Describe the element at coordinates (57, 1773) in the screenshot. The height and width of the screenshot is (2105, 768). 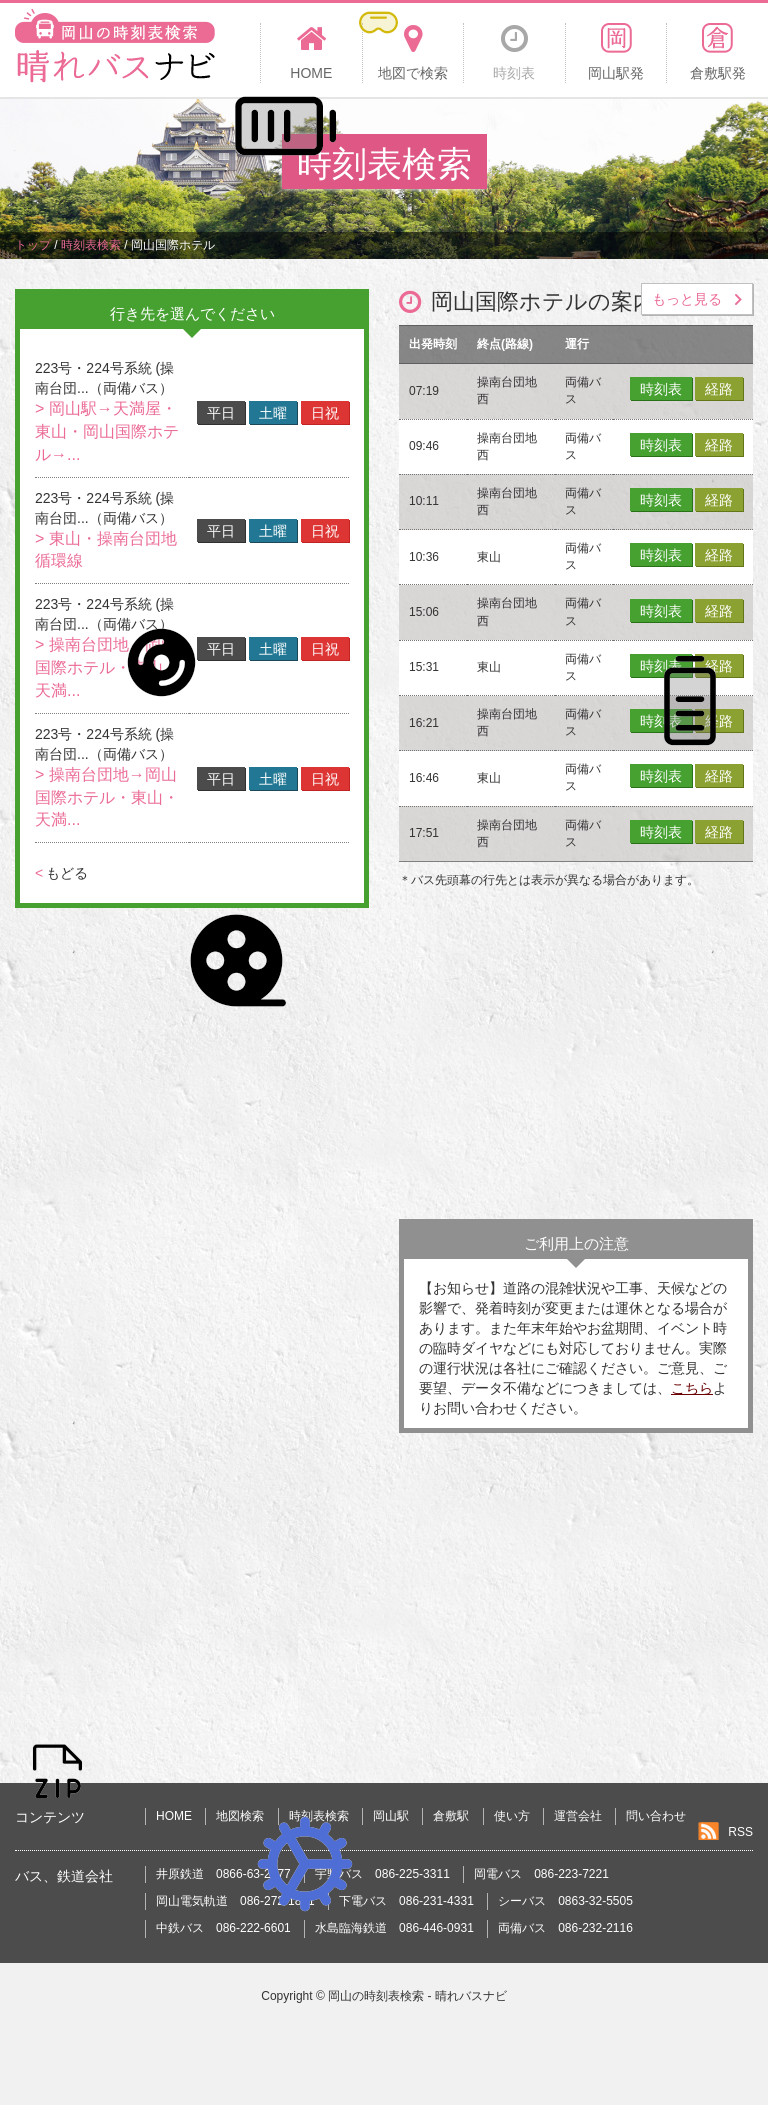
I see `compressed file or archive` at that location.